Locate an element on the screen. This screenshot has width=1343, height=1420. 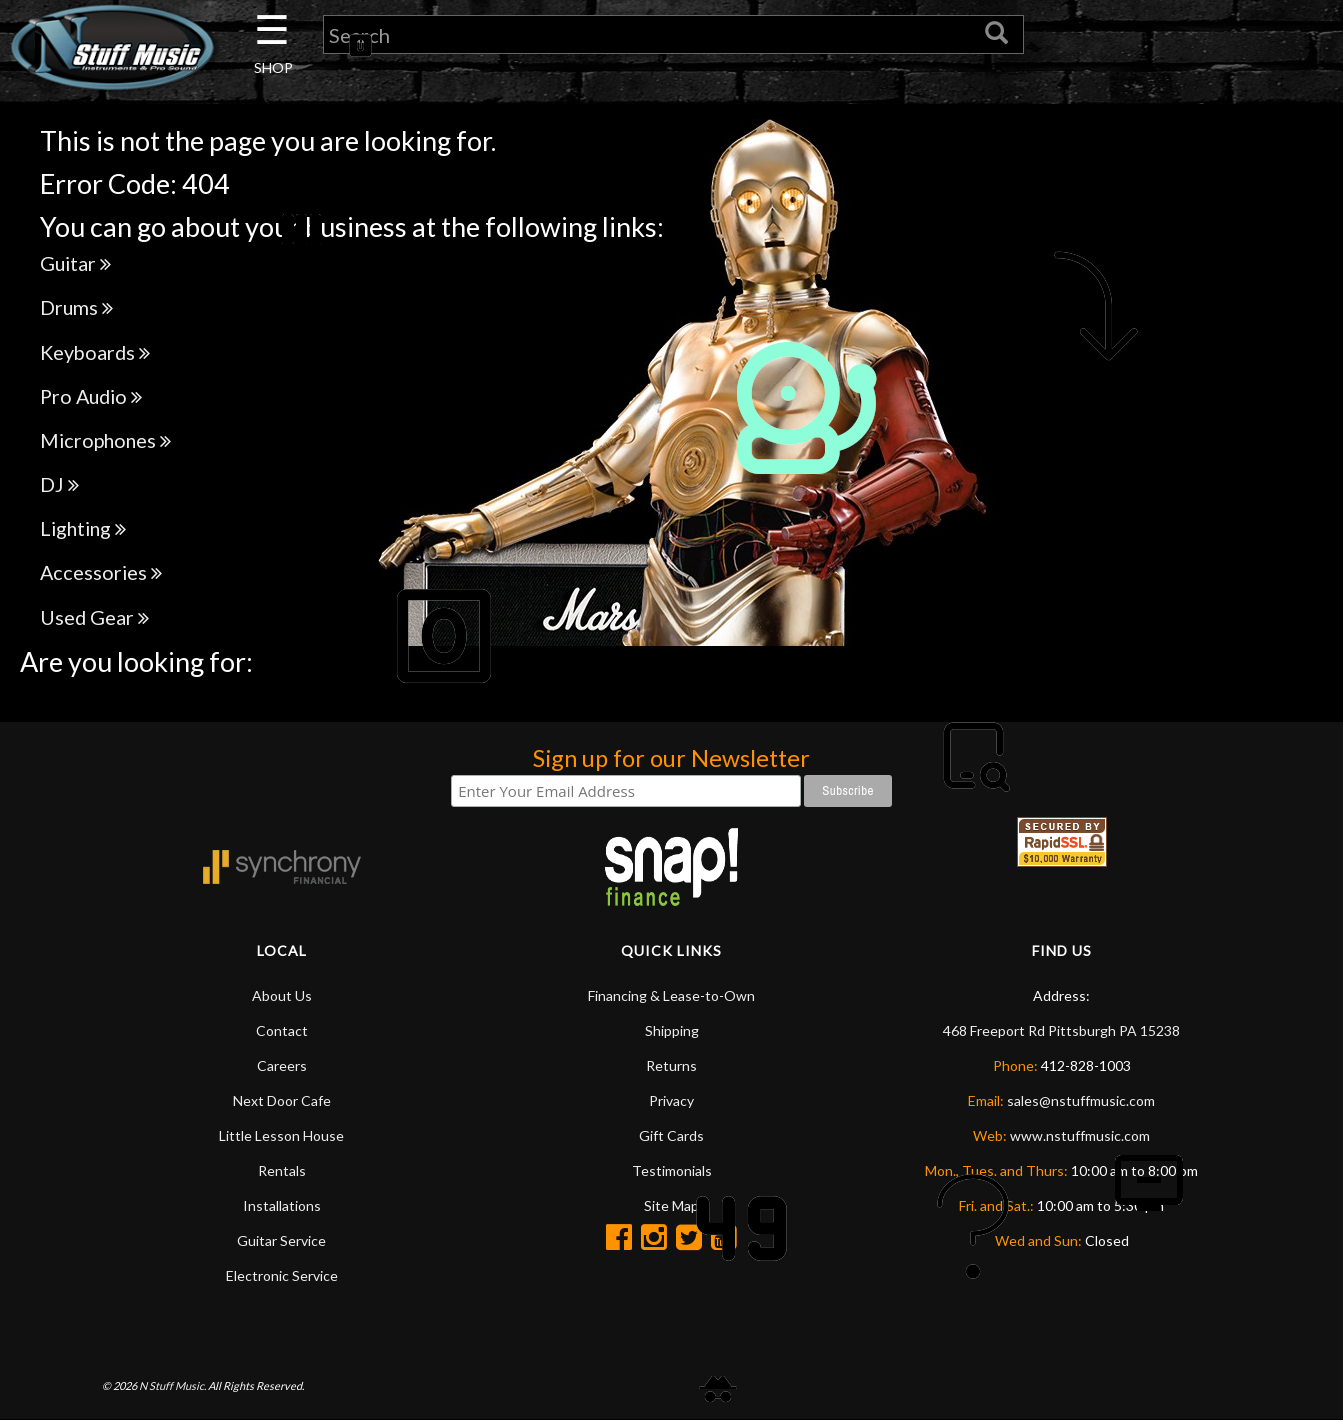
remove video from playback queue is located at coordinates (1149, 1183).